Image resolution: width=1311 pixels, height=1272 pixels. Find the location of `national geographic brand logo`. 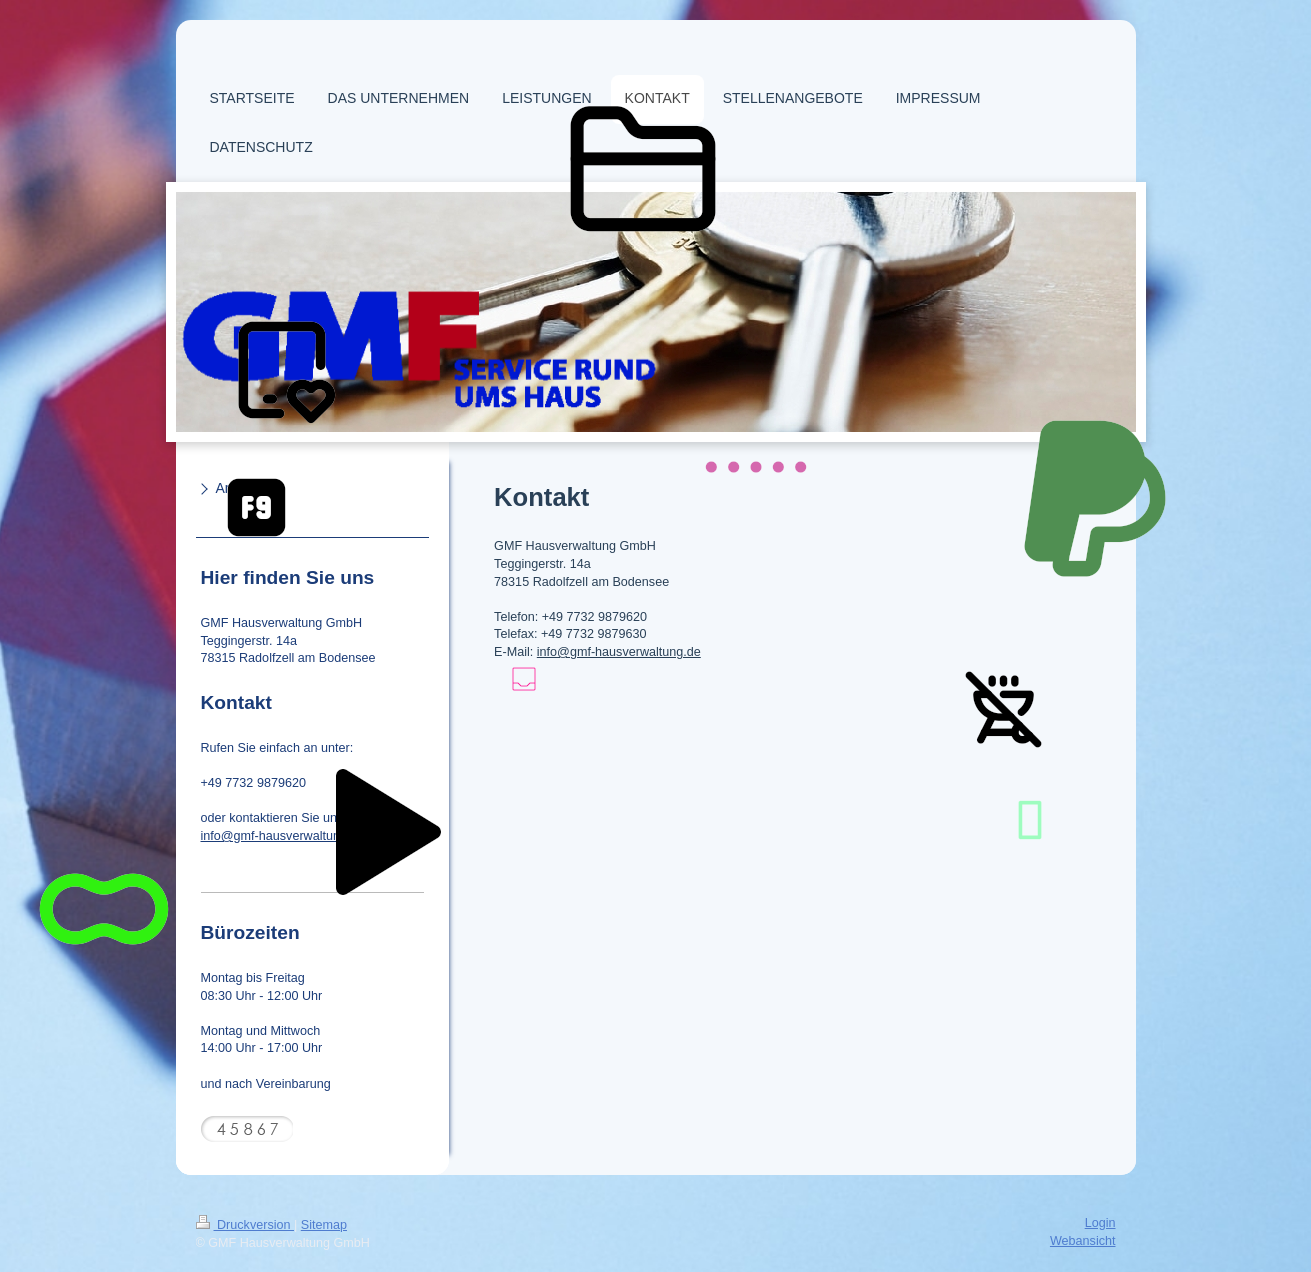

national geographic brand logo is located at coordinates (1030, 820).